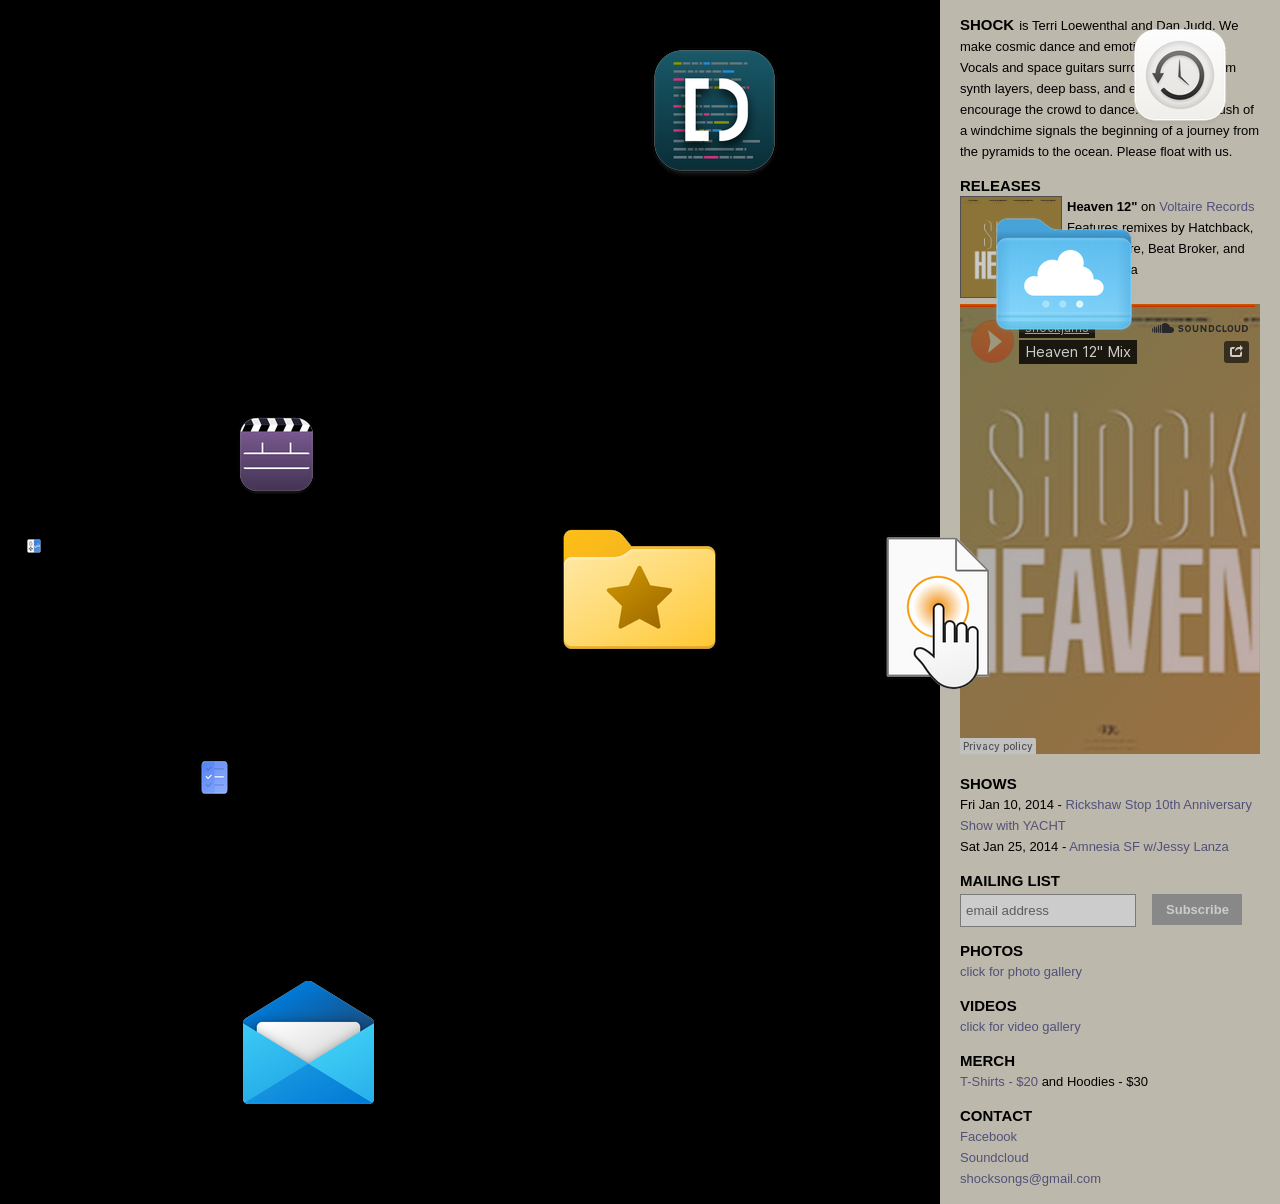 Image resolution: width=1280 pixels, height=1204 pixels. I want to click on open quickDocs documentation app, so click(714, 110).